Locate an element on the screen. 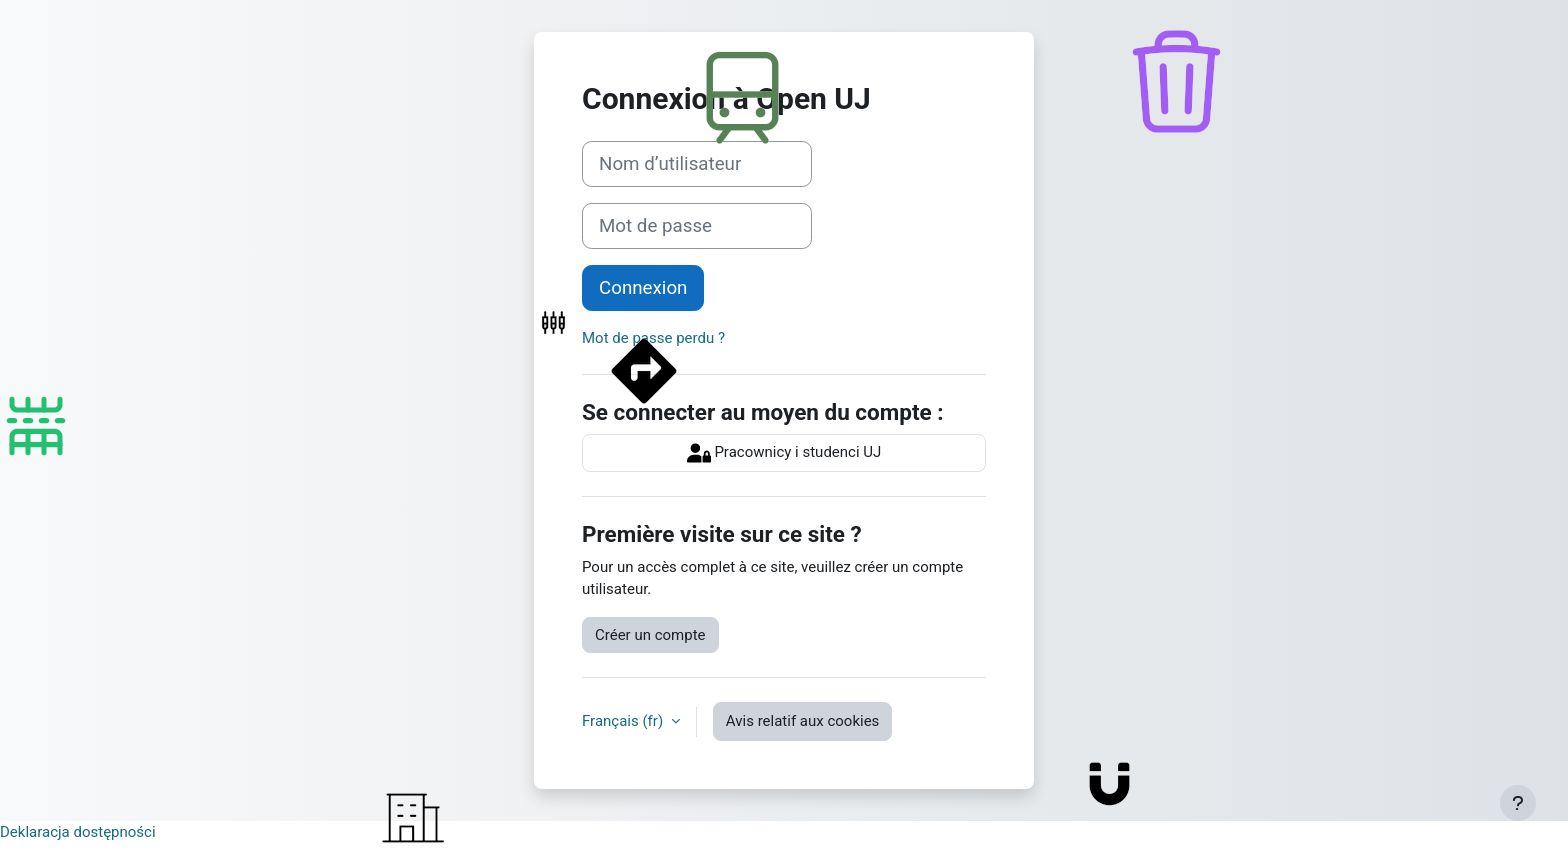  access train schedules or rail services is located at coordinates (742, 94).